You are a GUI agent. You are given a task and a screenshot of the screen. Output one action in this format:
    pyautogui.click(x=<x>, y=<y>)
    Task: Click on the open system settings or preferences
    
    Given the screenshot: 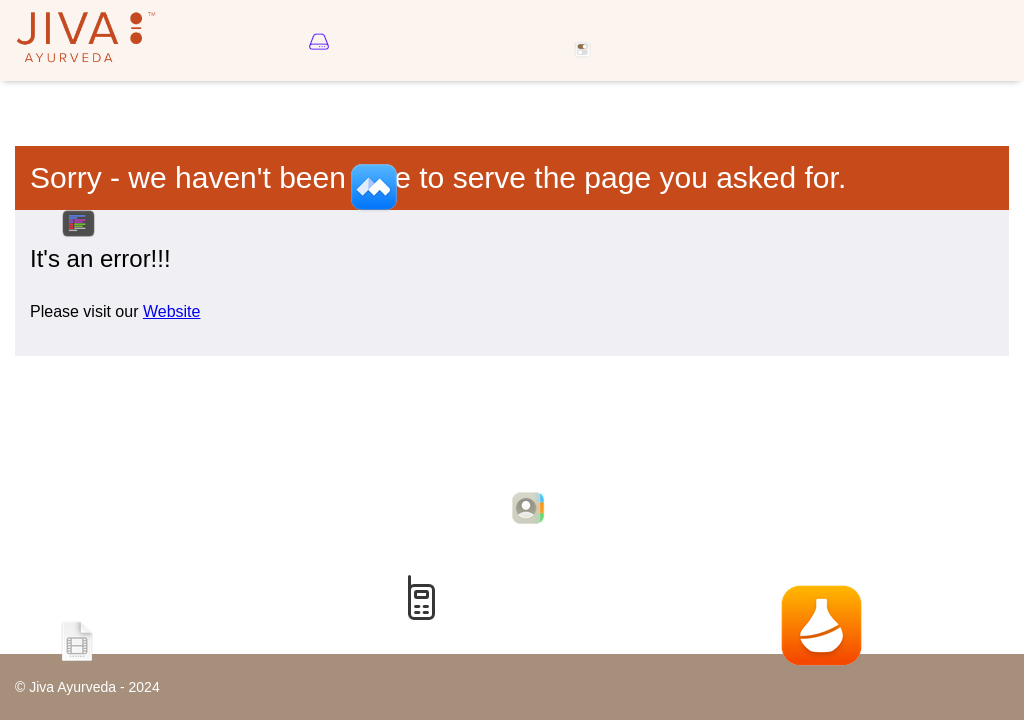 What is the action you would take?
    pyautogui.click(x=582, y=49)
    